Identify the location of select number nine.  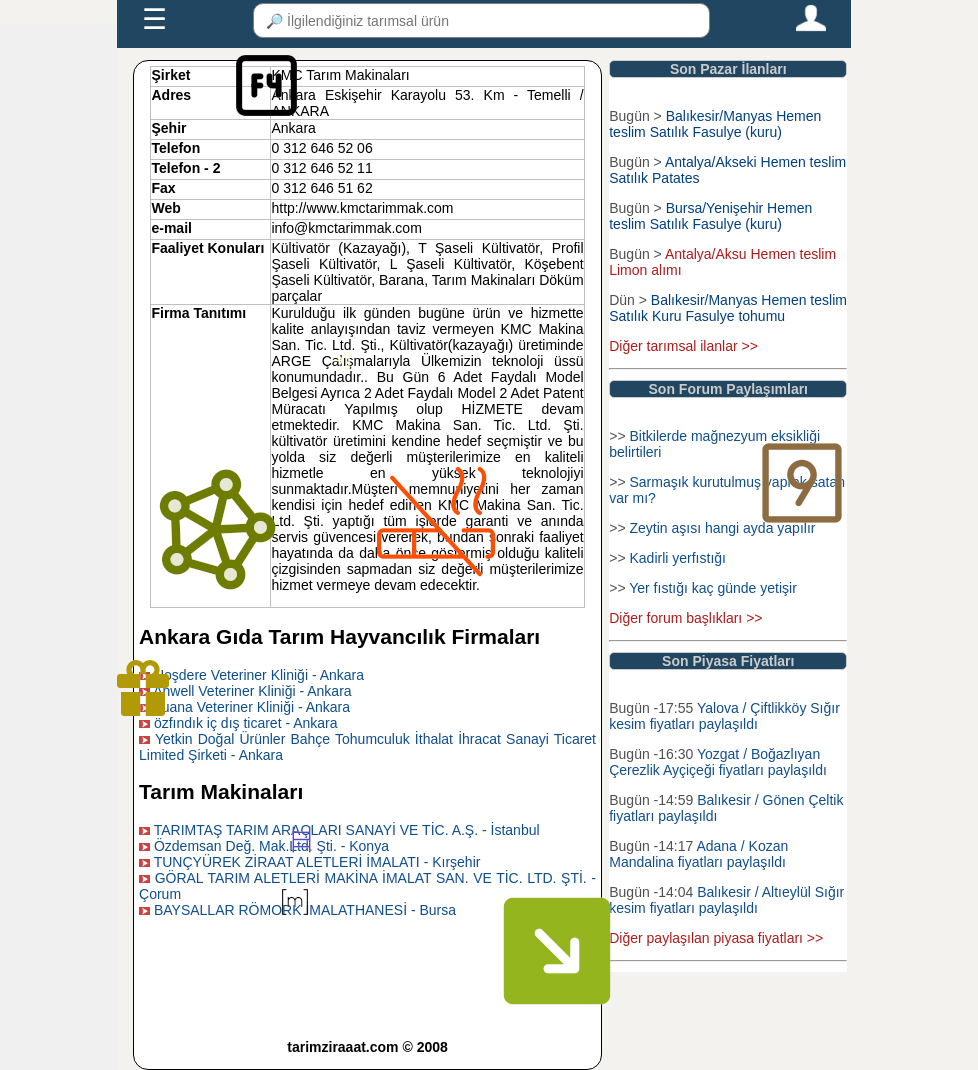
(802, 483).